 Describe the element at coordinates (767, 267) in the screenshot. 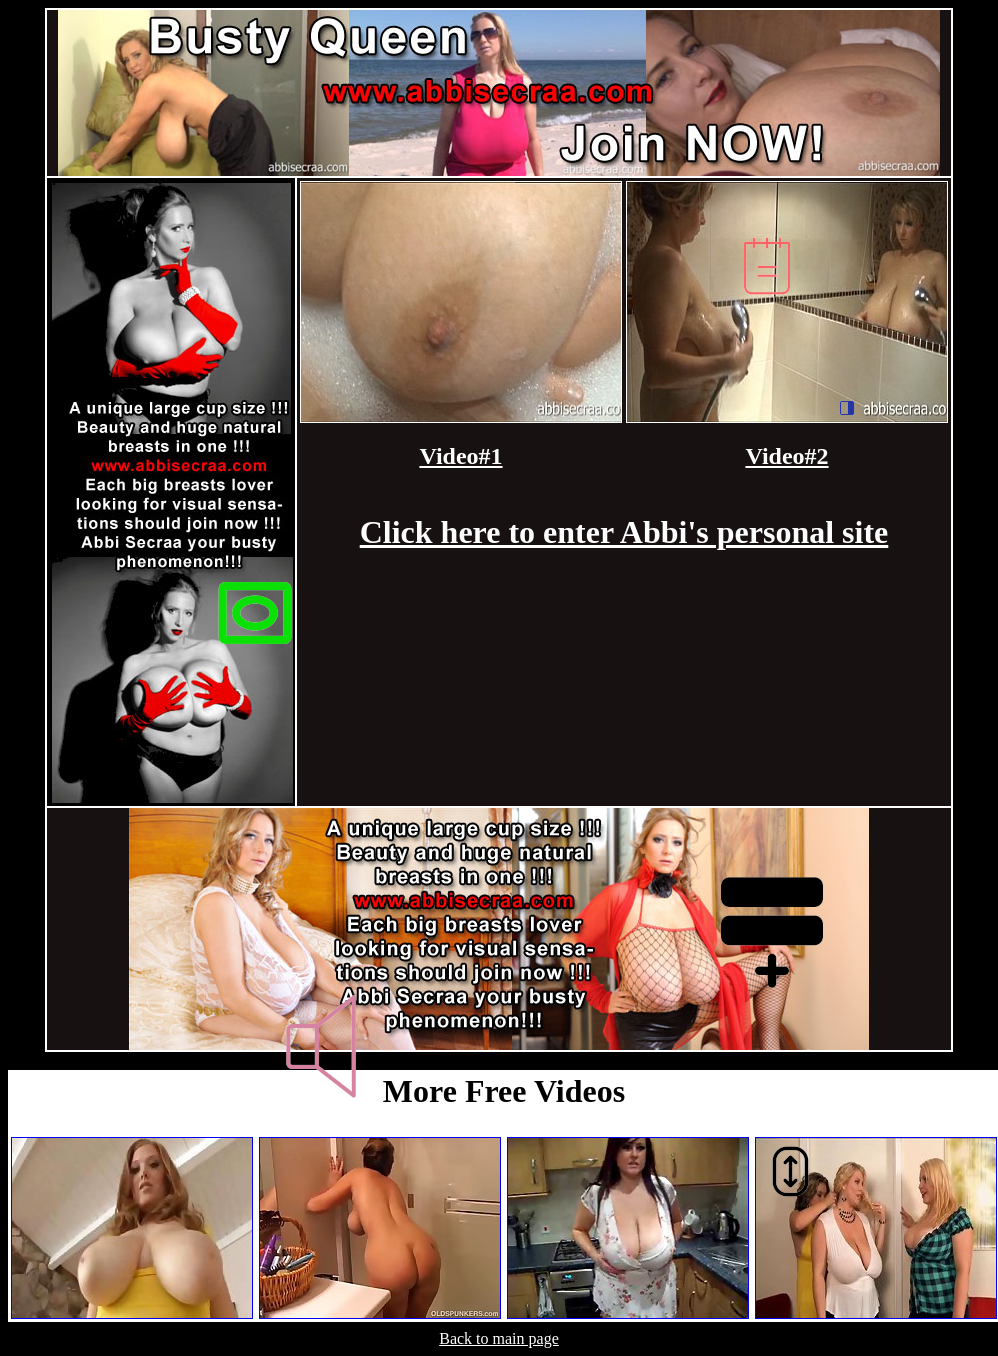

I see `open notepad or notes app` at that location.